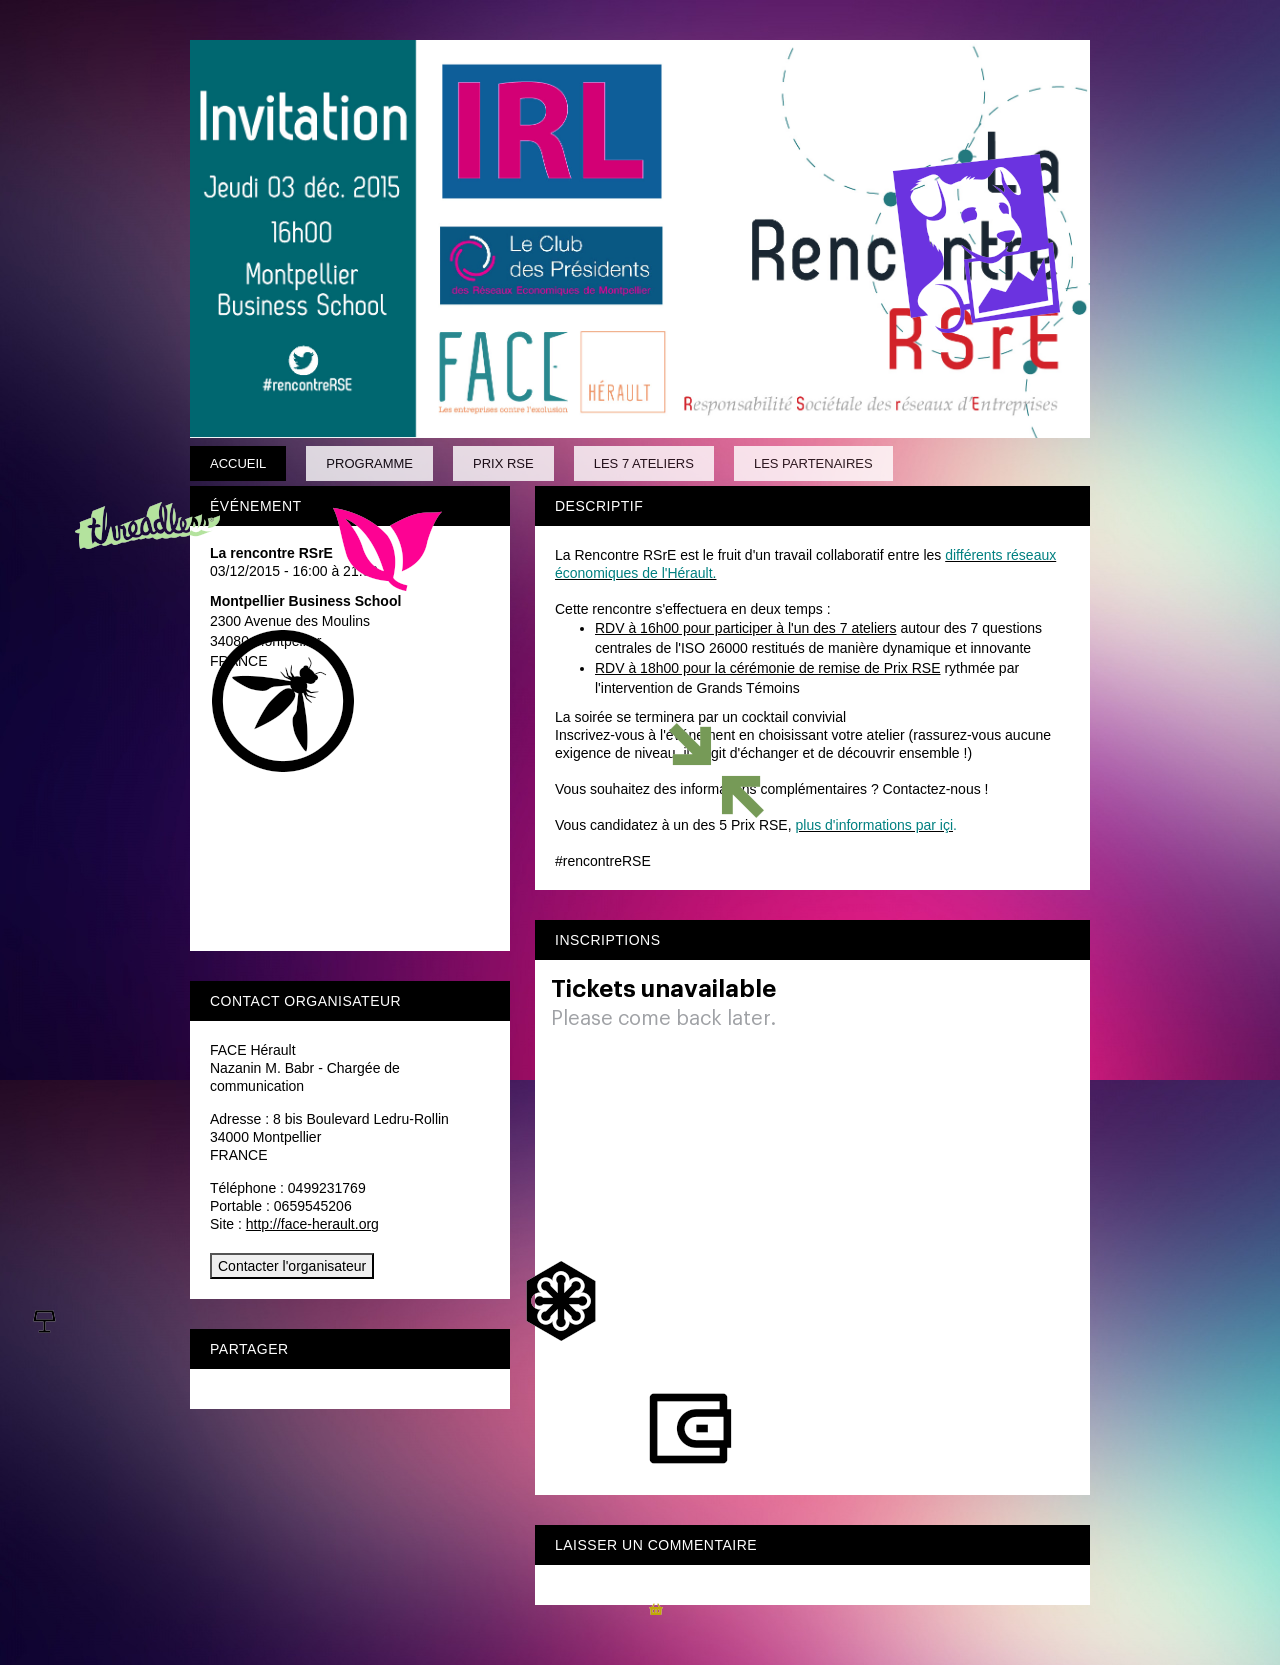 The height and width of the screenshot is (1665, 1280). Describe the element at coordinates (688, 1428) in the screenshot. I see `access your wallet or payment methods` at that location.